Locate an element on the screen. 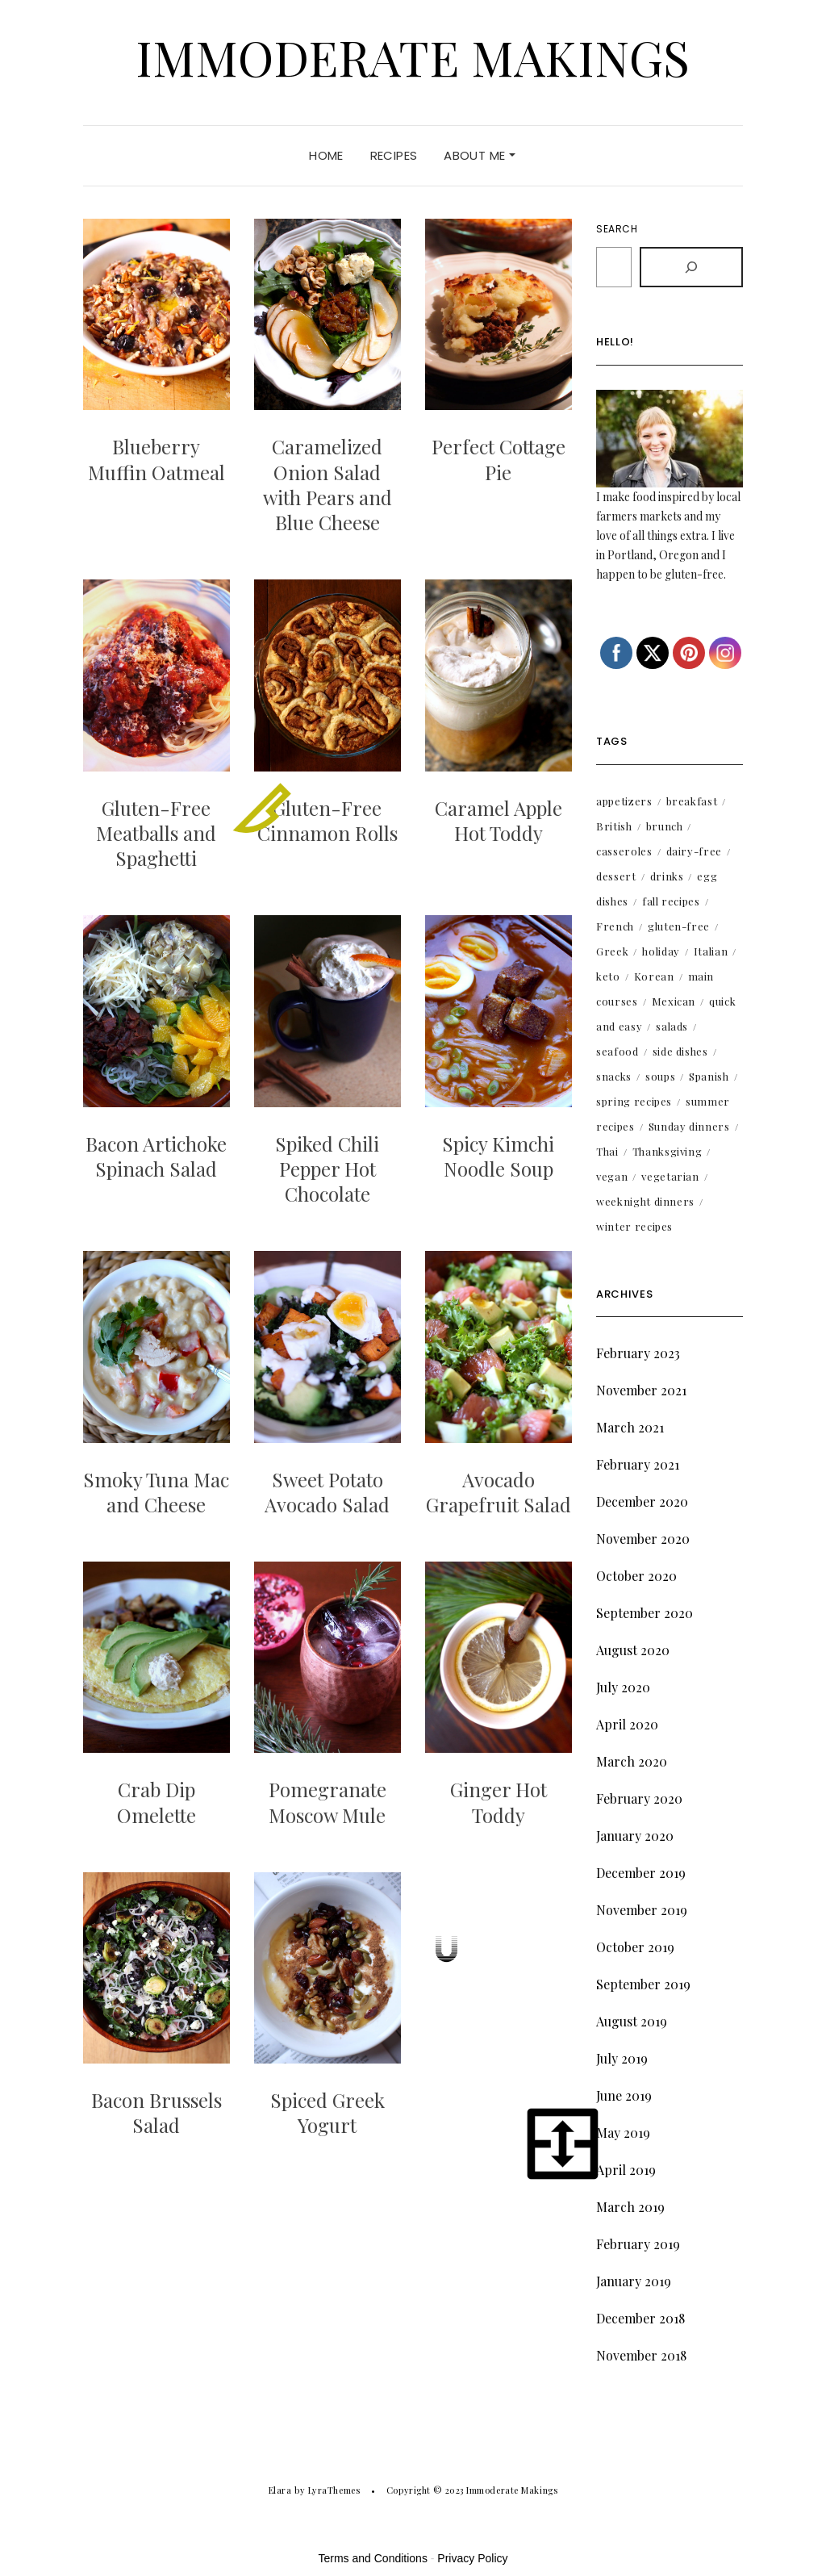 The width and height of the screenshot is (826, 2576). uniregistry brand logo is located at coordinates (446, 1949).